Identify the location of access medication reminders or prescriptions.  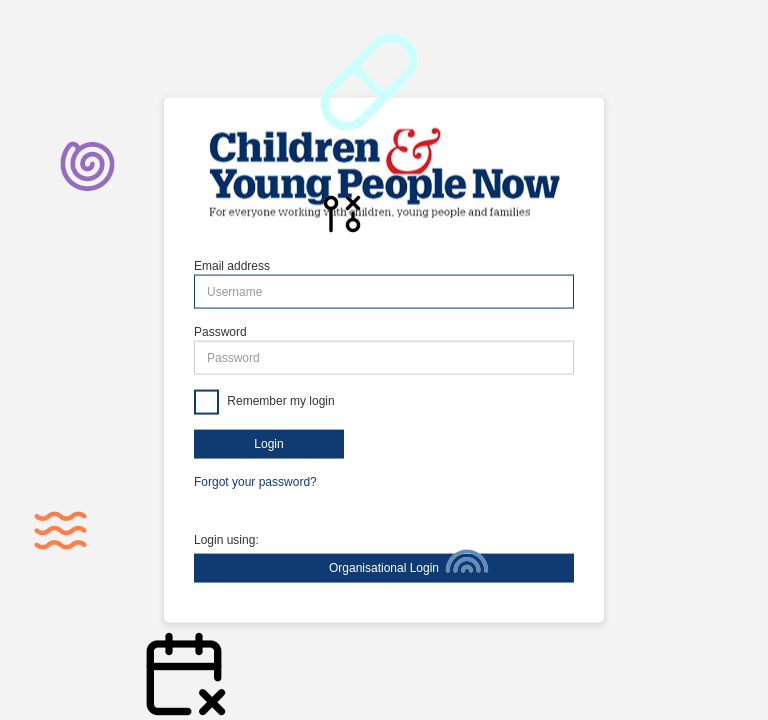
(369, 82).